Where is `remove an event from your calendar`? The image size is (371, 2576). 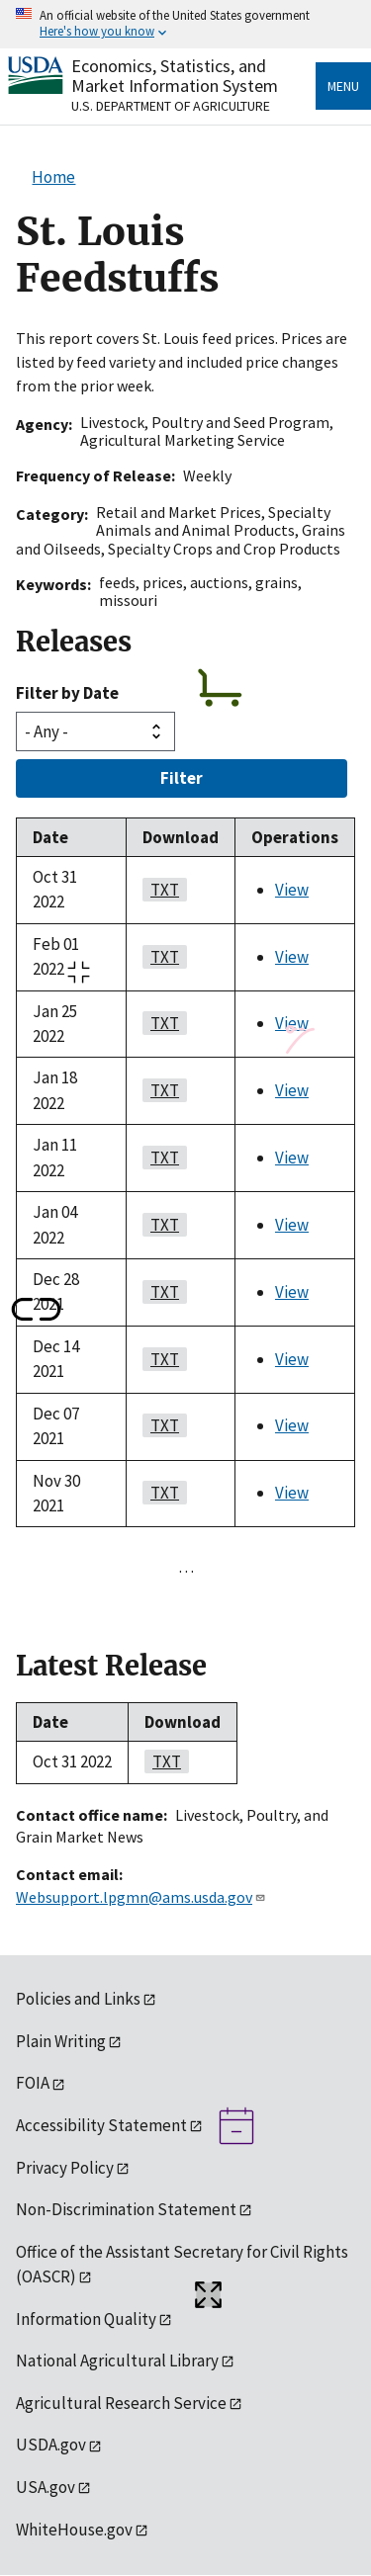 remove an event from your calendar is located at coordinates (236, 2127).